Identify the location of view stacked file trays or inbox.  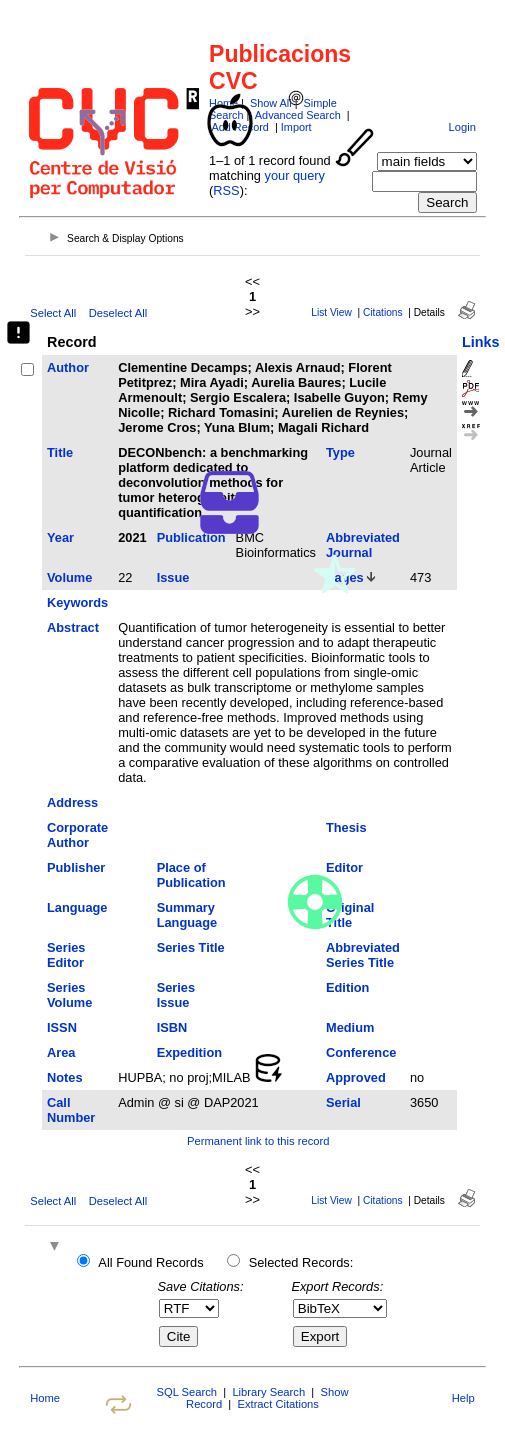
(229, 502).